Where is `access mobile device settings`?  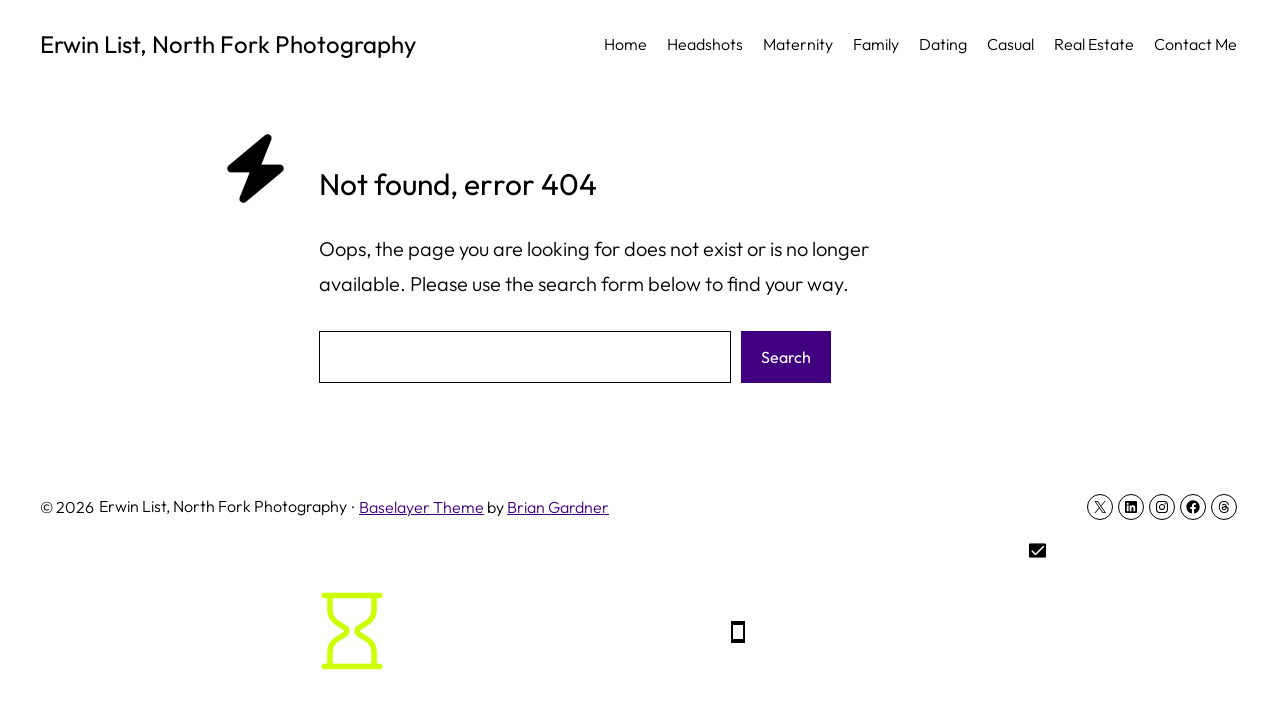
access mobile device settings is located at coordinates (738, 632).